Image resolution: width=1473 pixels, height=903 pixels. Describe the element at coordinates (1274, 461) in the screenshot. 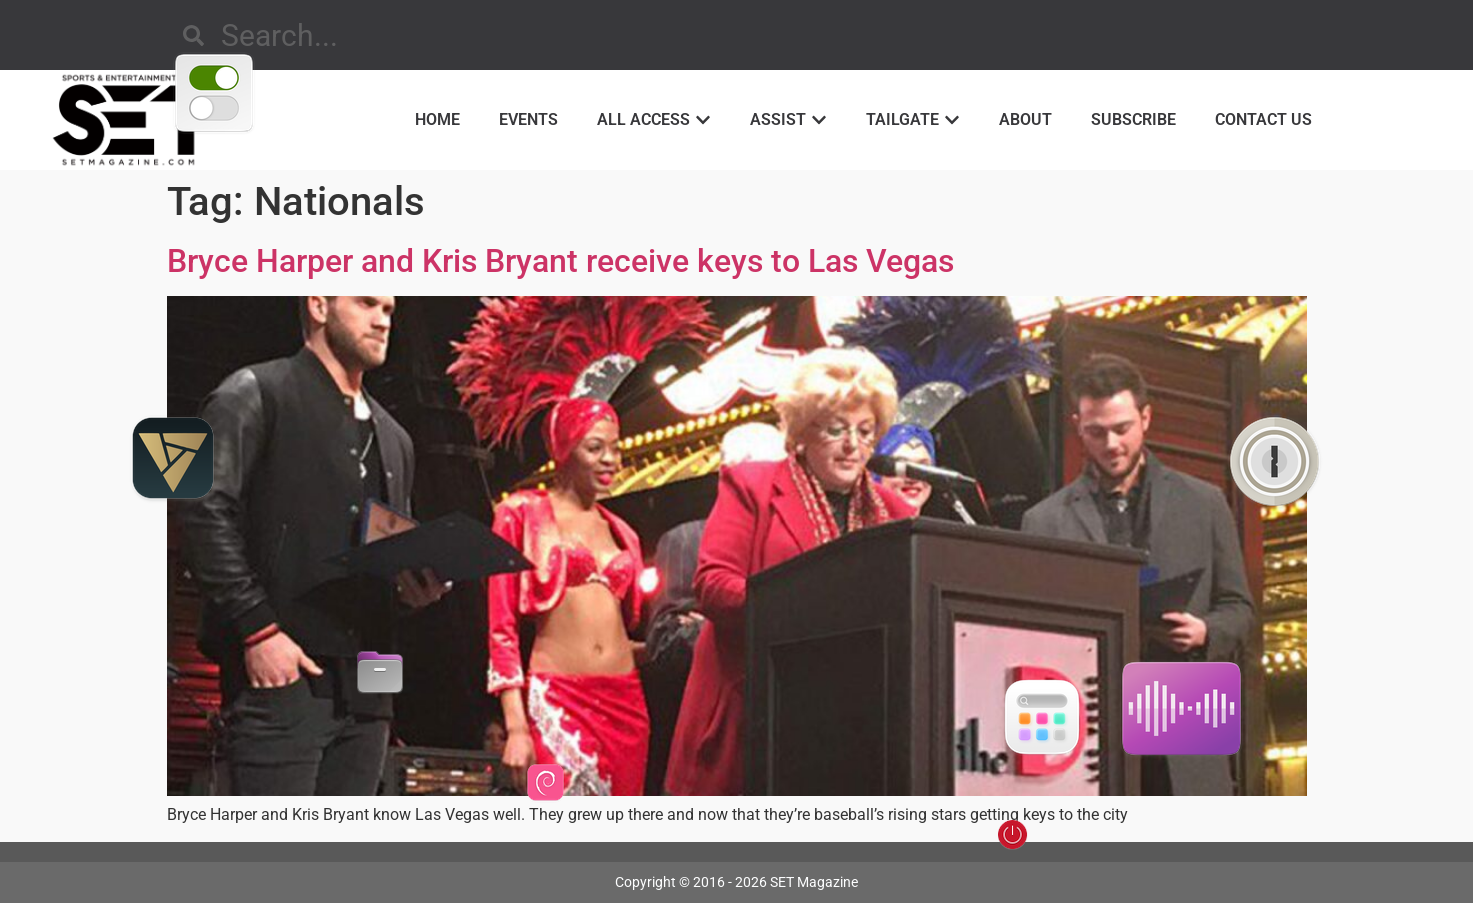

I see `open passwords and keys manager` at that location.